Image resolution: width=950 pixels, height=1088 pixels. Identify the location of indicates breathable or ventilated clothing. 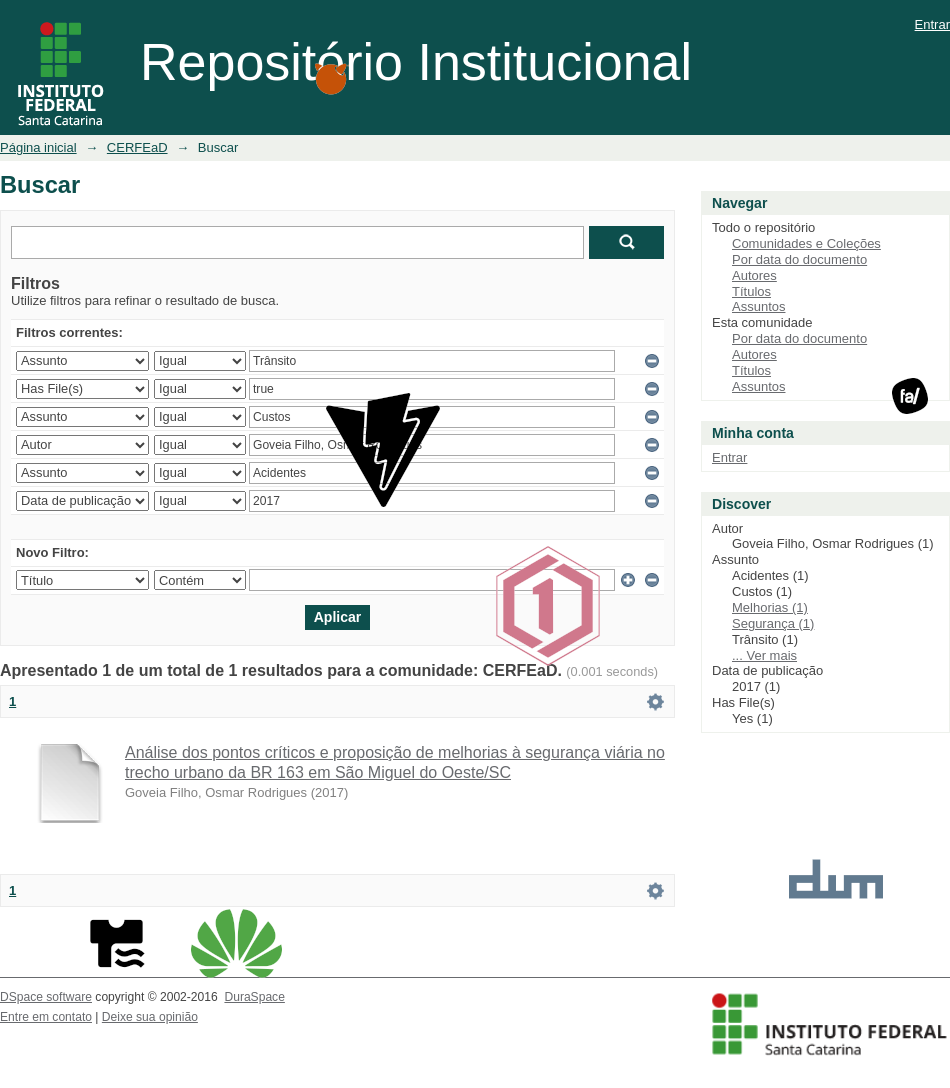
(116, 943).